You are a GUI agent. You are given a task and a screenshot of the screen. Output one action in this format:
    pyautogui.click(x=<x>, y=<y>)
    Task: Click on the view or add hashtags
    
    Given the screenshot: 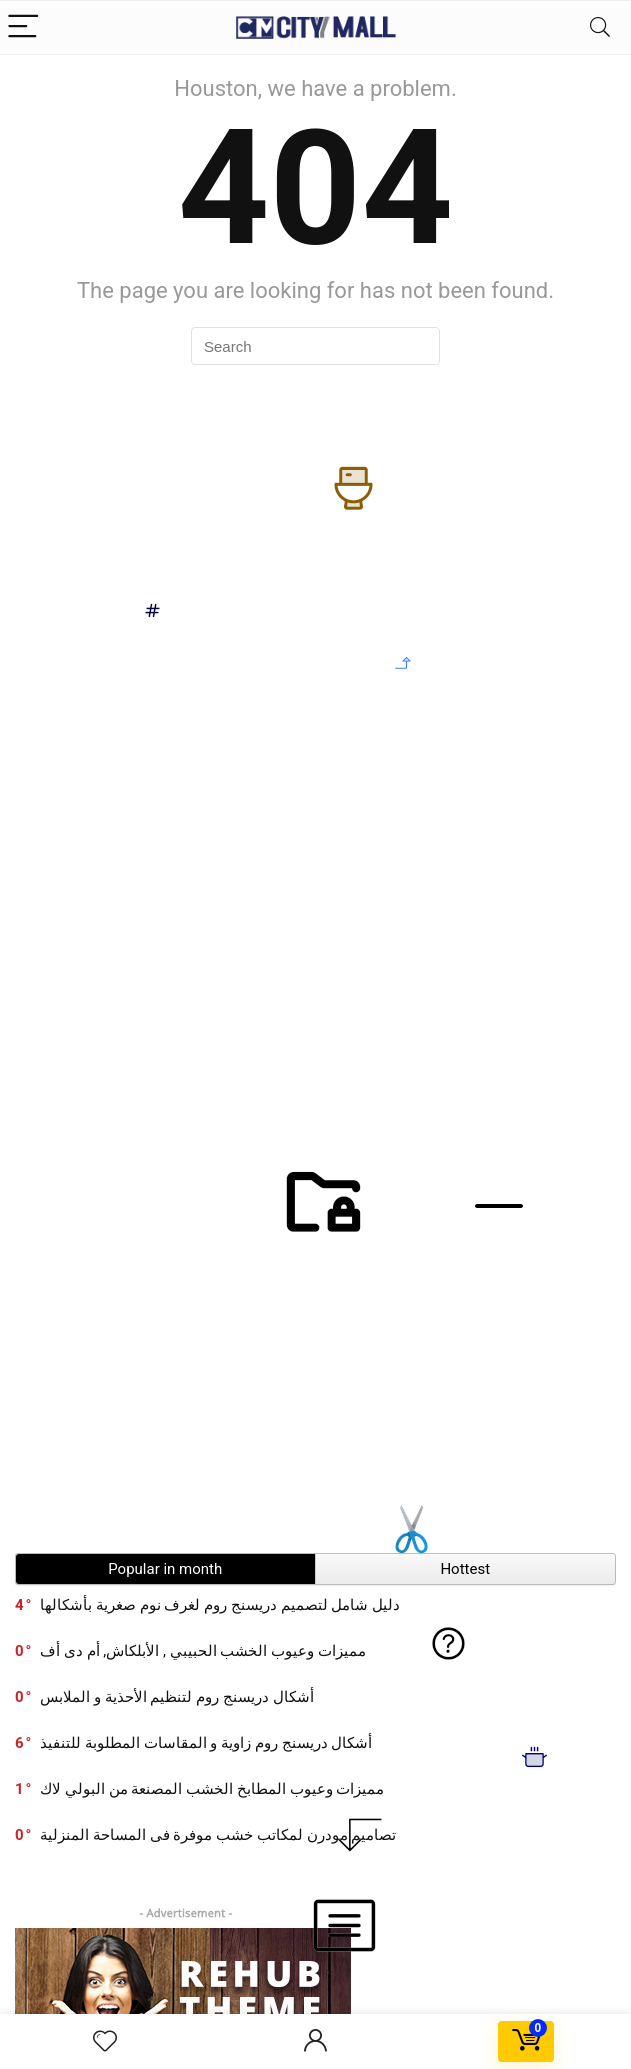 What is the action you would take?
    pyautogui.click(x=152, y=610)
    